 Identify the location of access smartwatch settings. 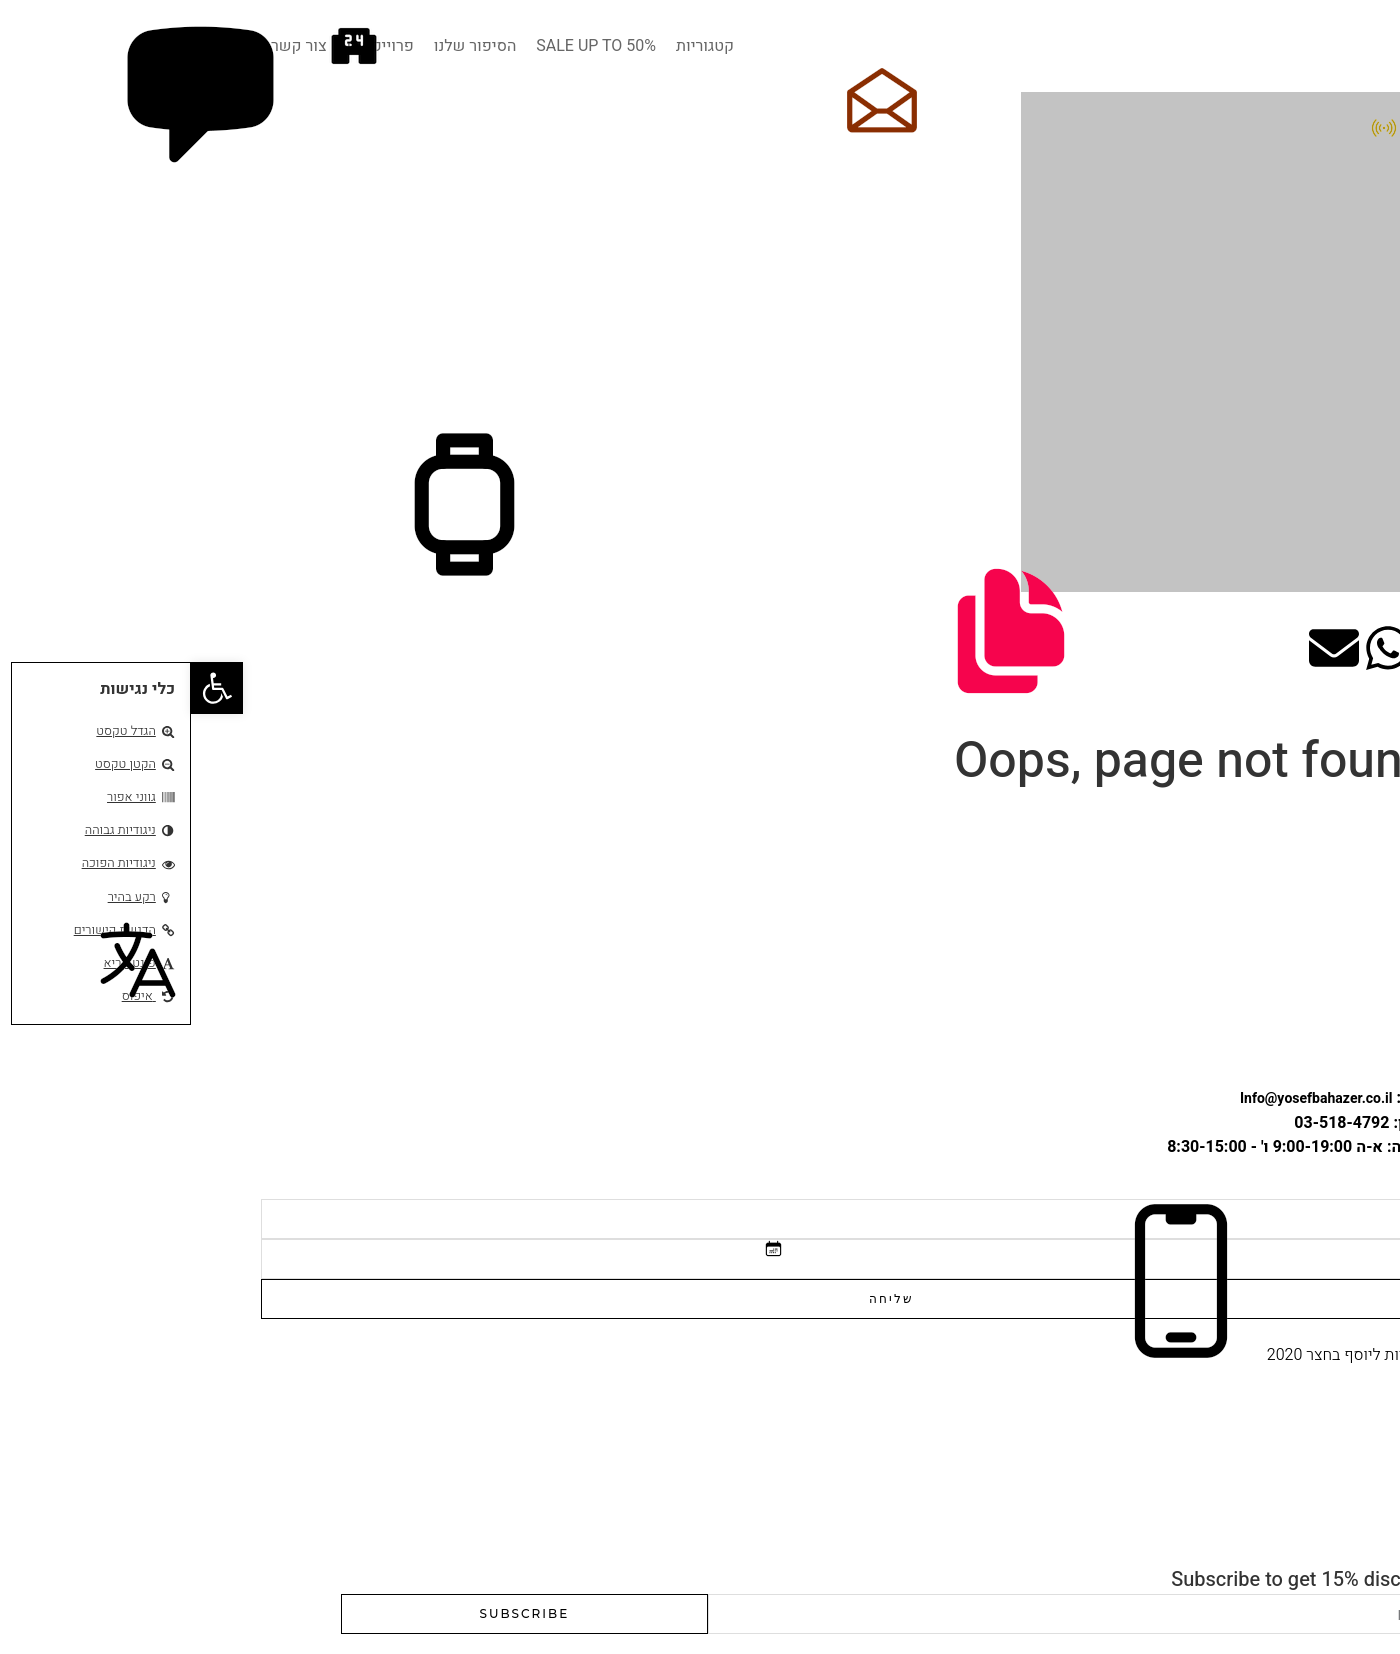
(464, 504).